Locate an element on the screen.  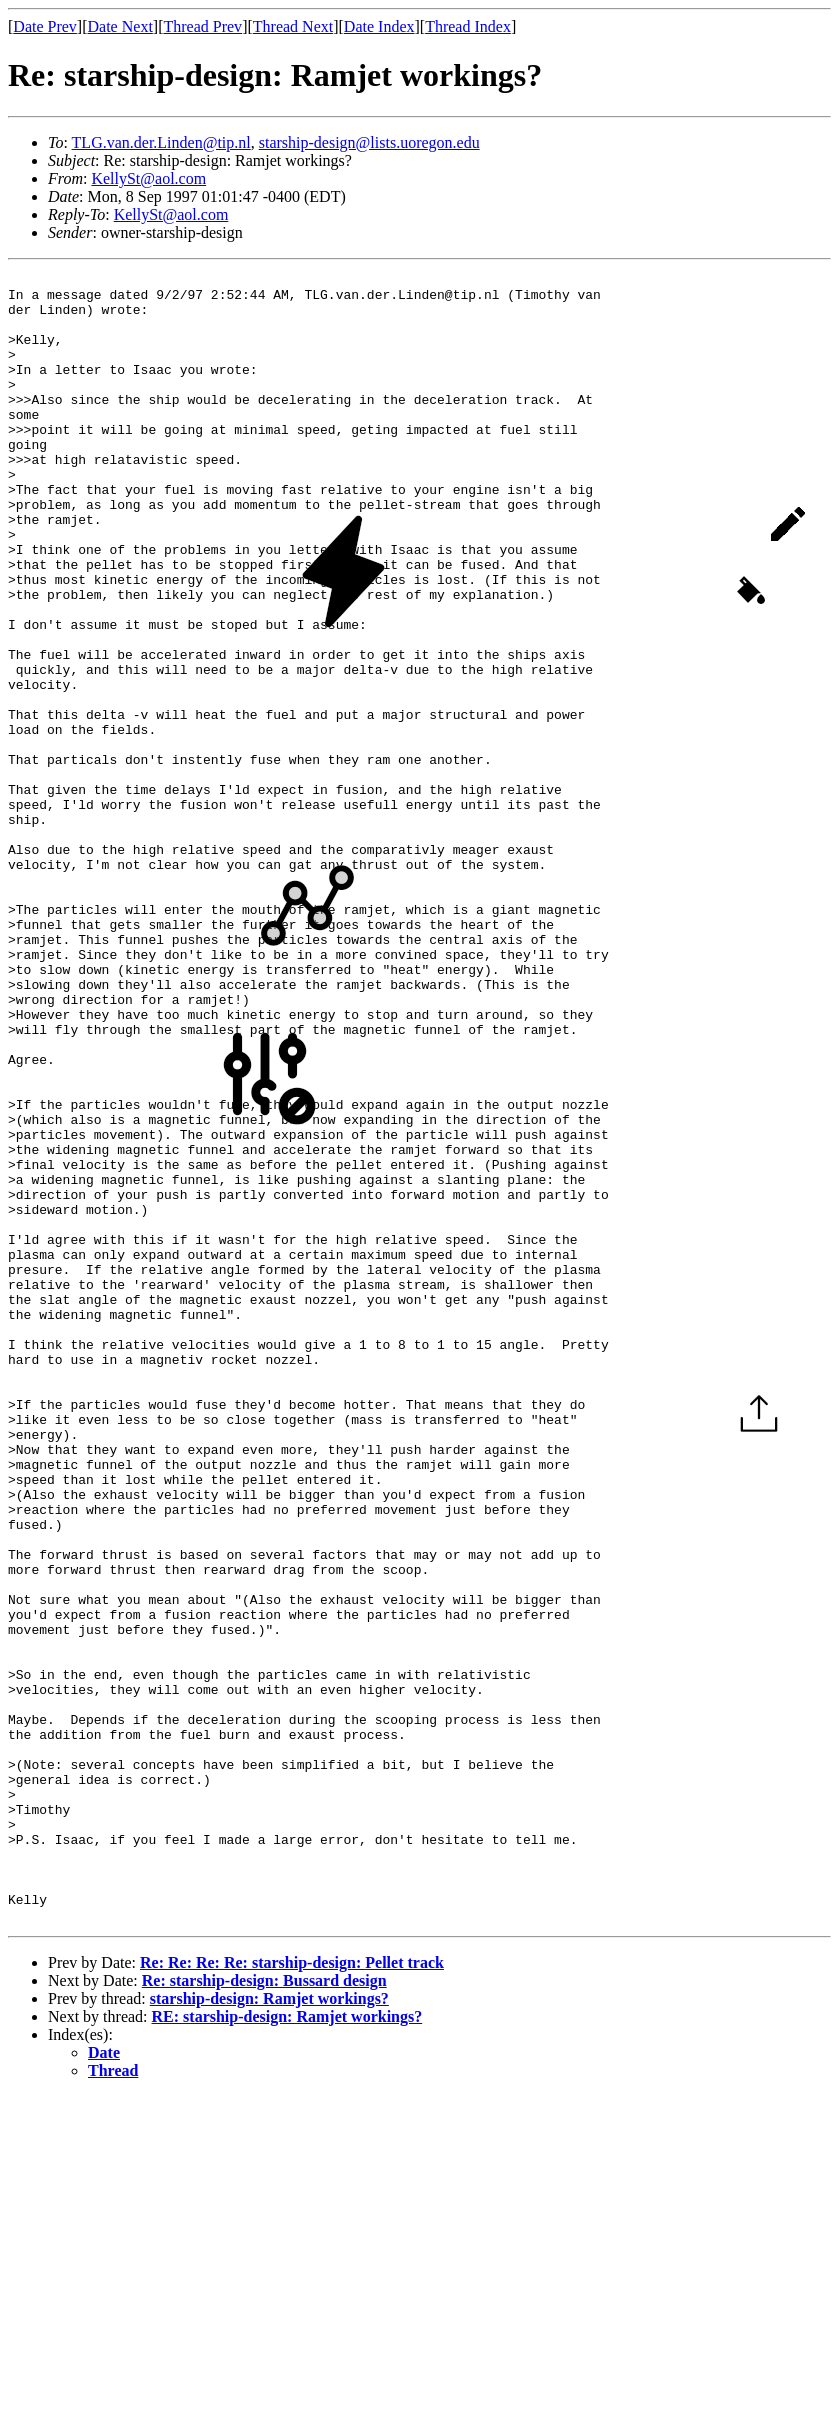
fill an area with color is located at coordinates (751, 590).